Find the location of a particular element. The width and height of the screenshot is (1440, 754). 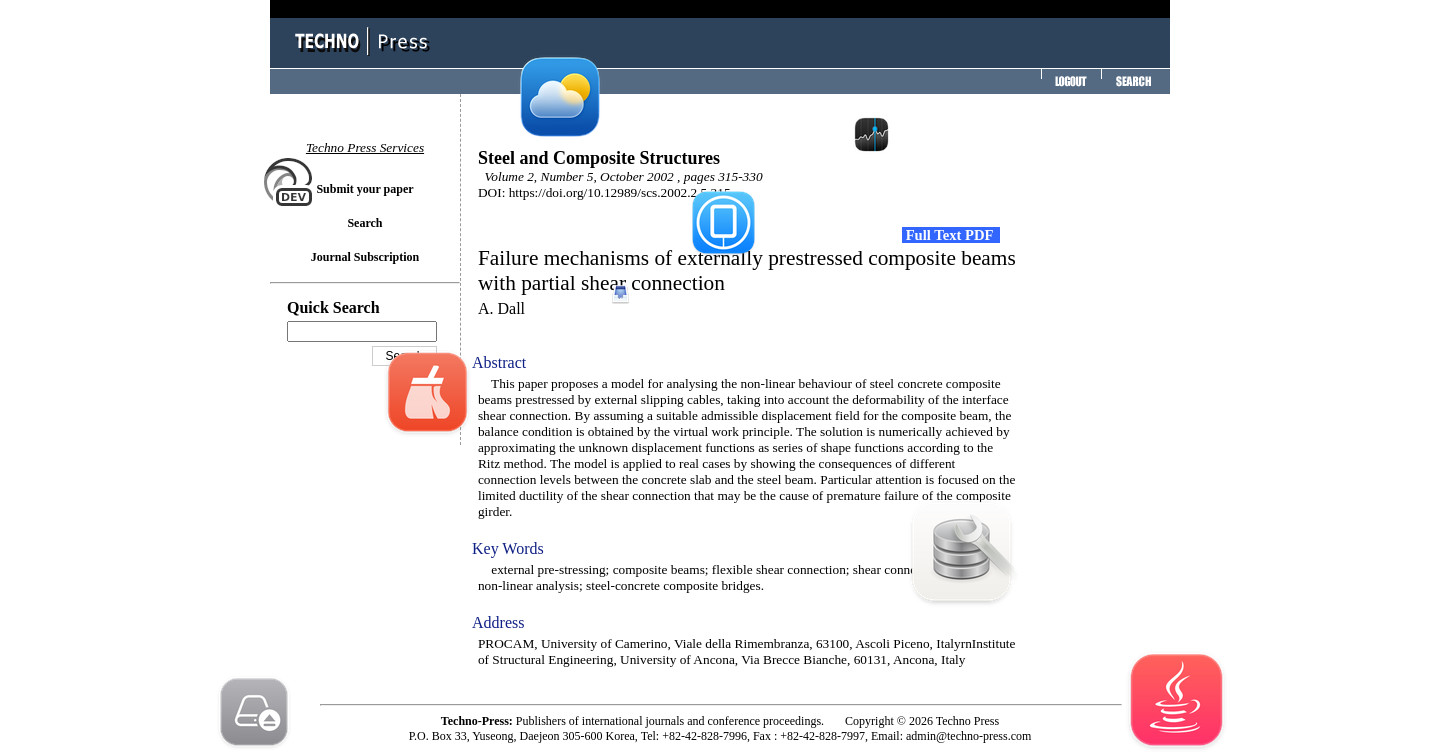

access privacy and storage cleanup settings is located at coordinates (427, 393).